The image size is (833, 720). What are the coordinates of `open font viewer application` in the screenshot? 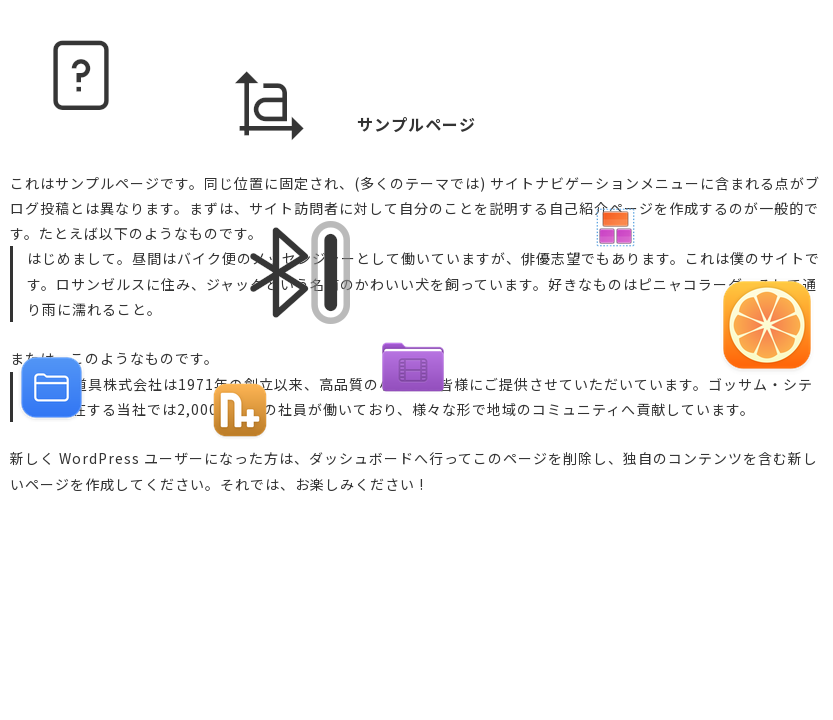 It's located at (268, 107).